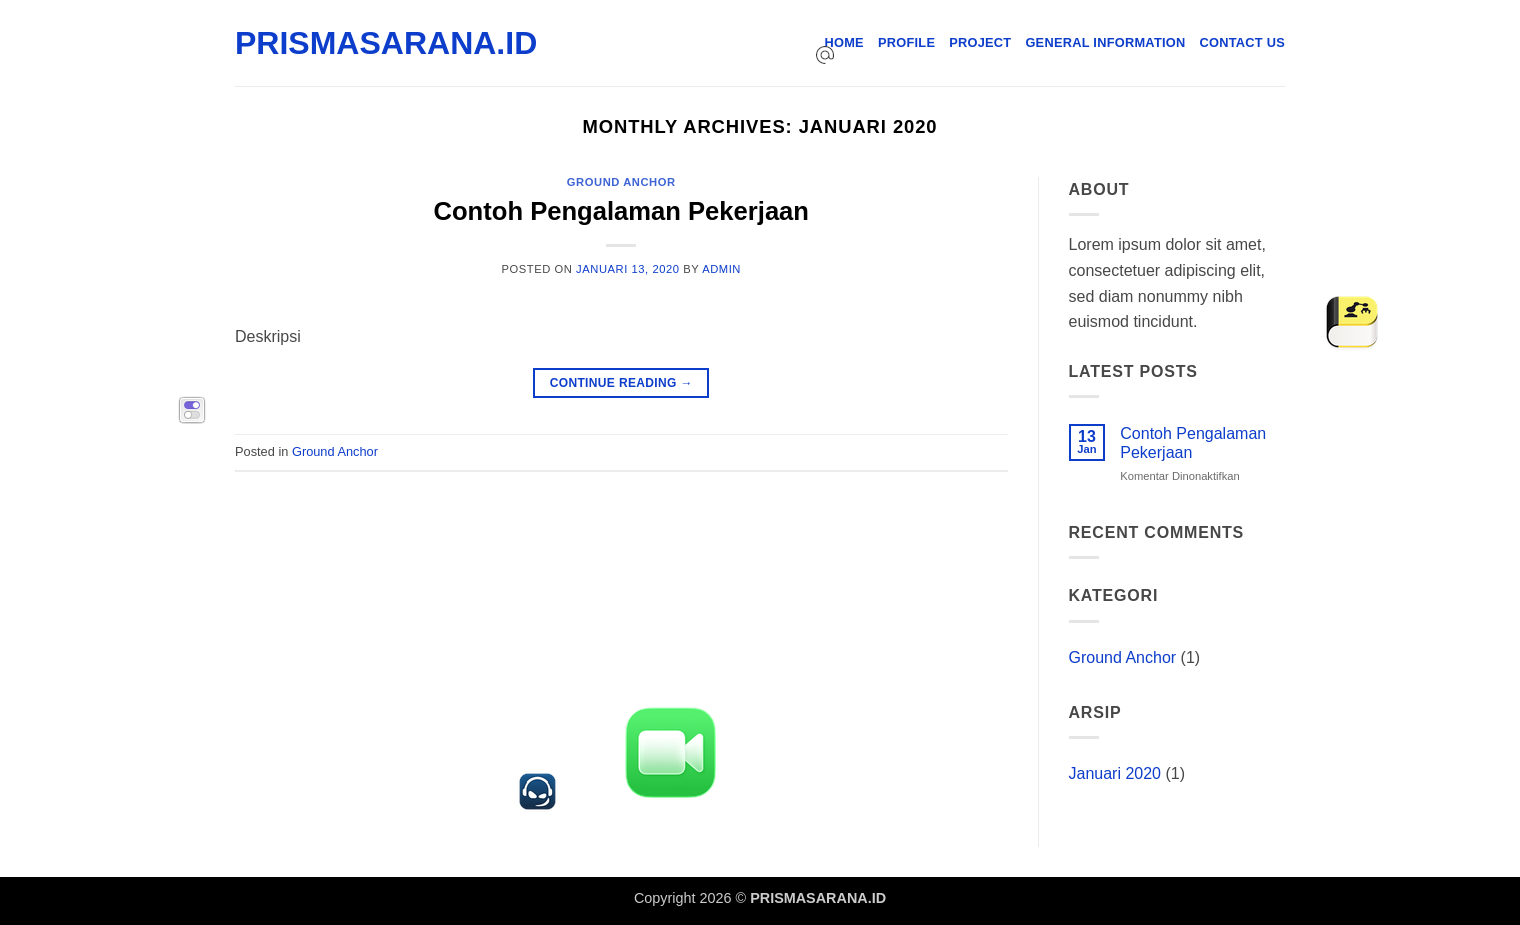  What do you see at coordinates (192, 410) in the screenshot?
I see `open unity tweak tool settings` at bounding box center [192, 410].